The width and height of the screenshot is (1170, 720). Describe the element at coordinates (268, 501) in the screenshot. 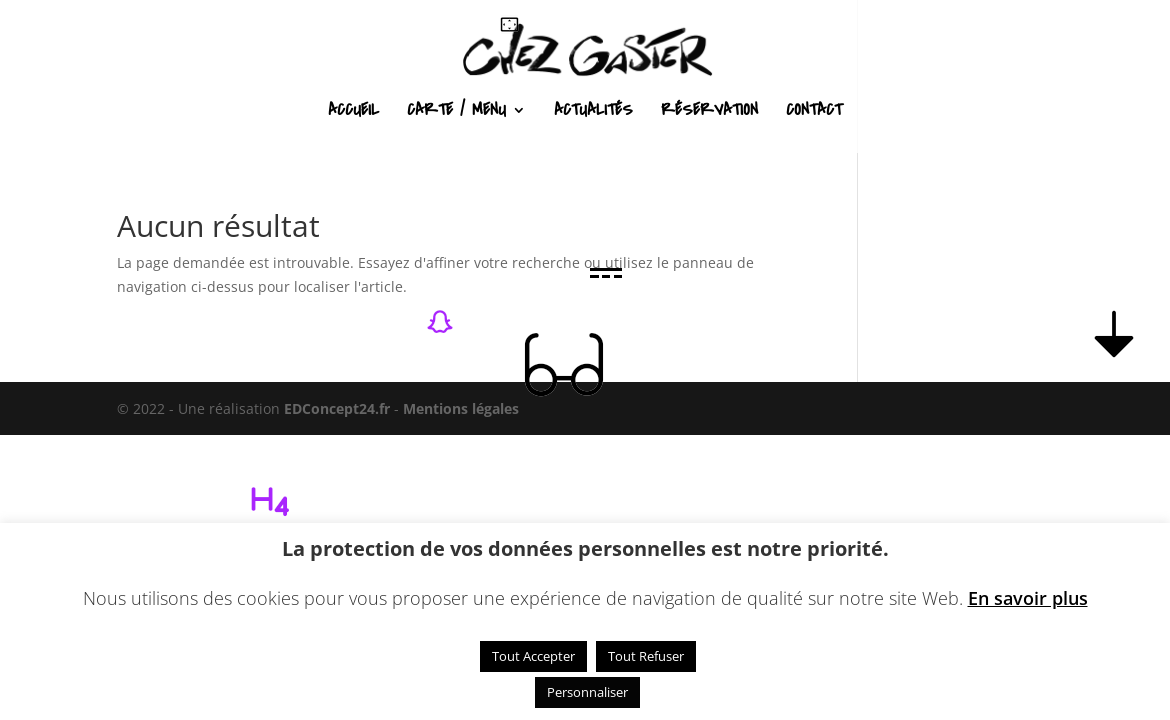

I see `format text as heading level 4` at that location.